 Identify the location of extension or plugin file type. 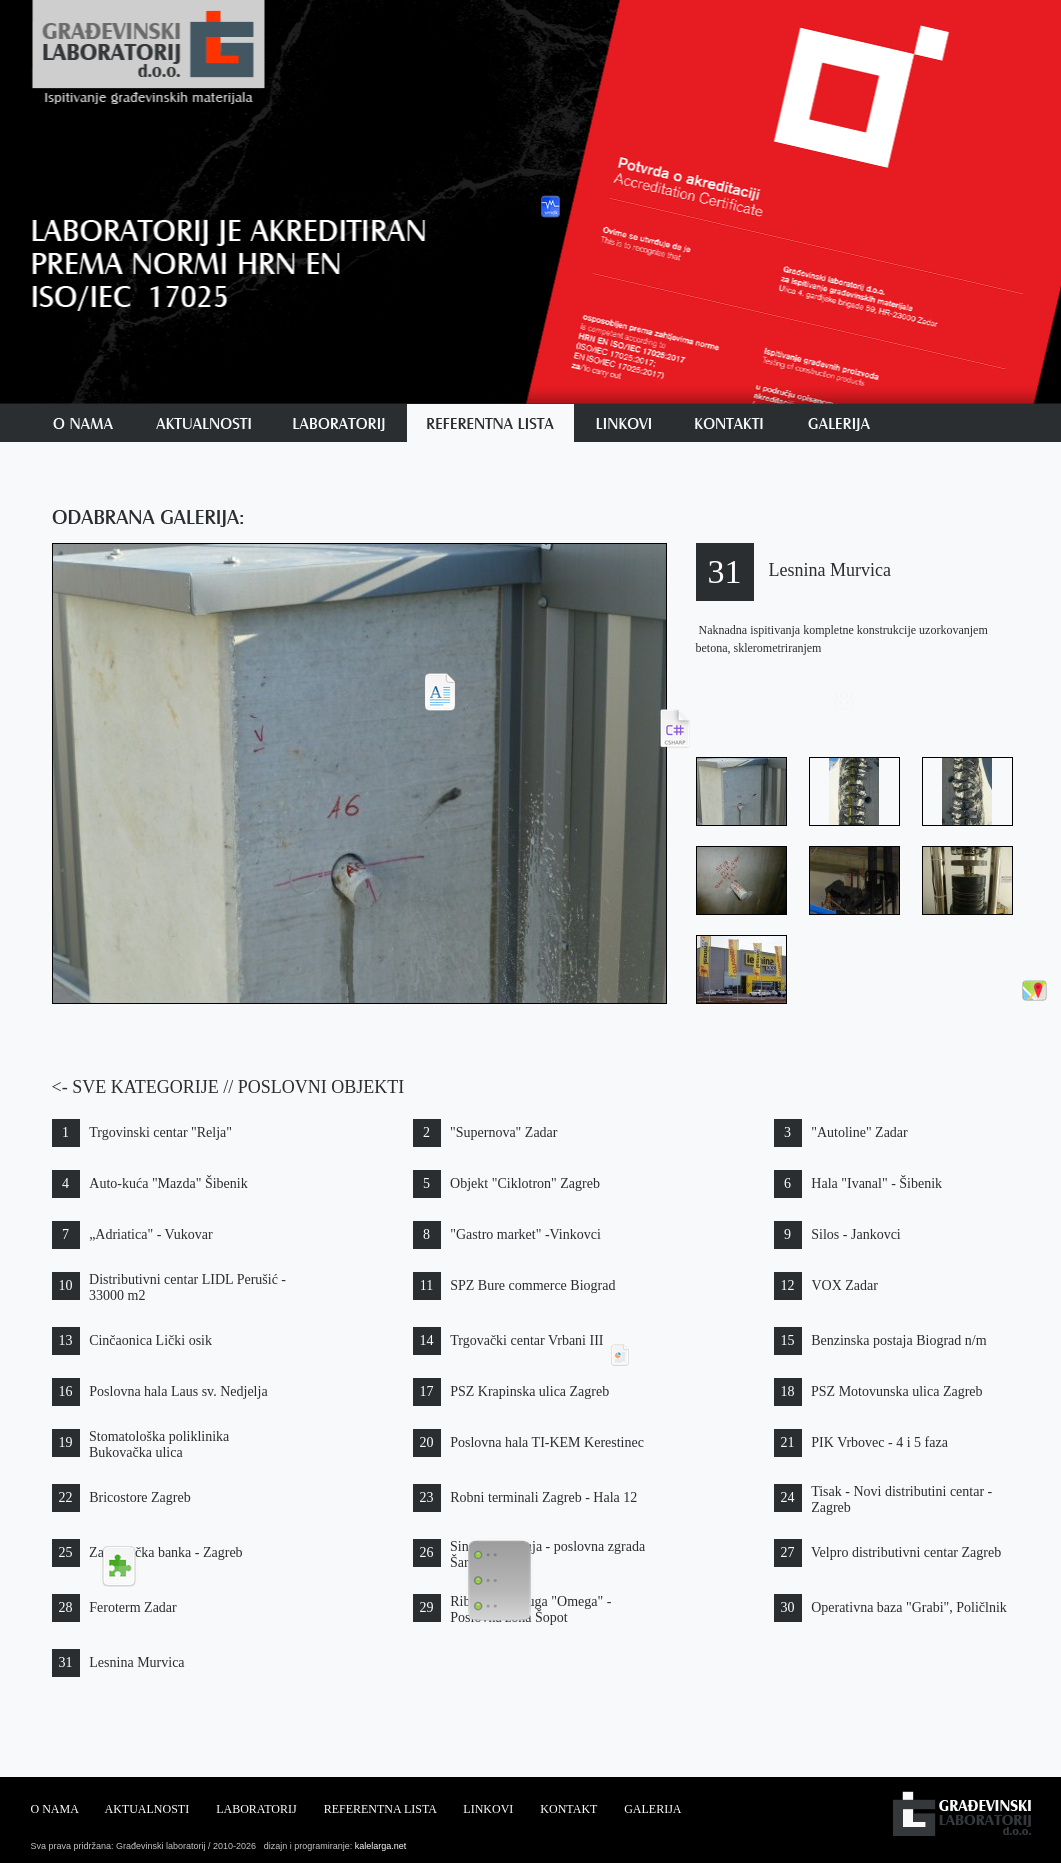
(119, 1566).